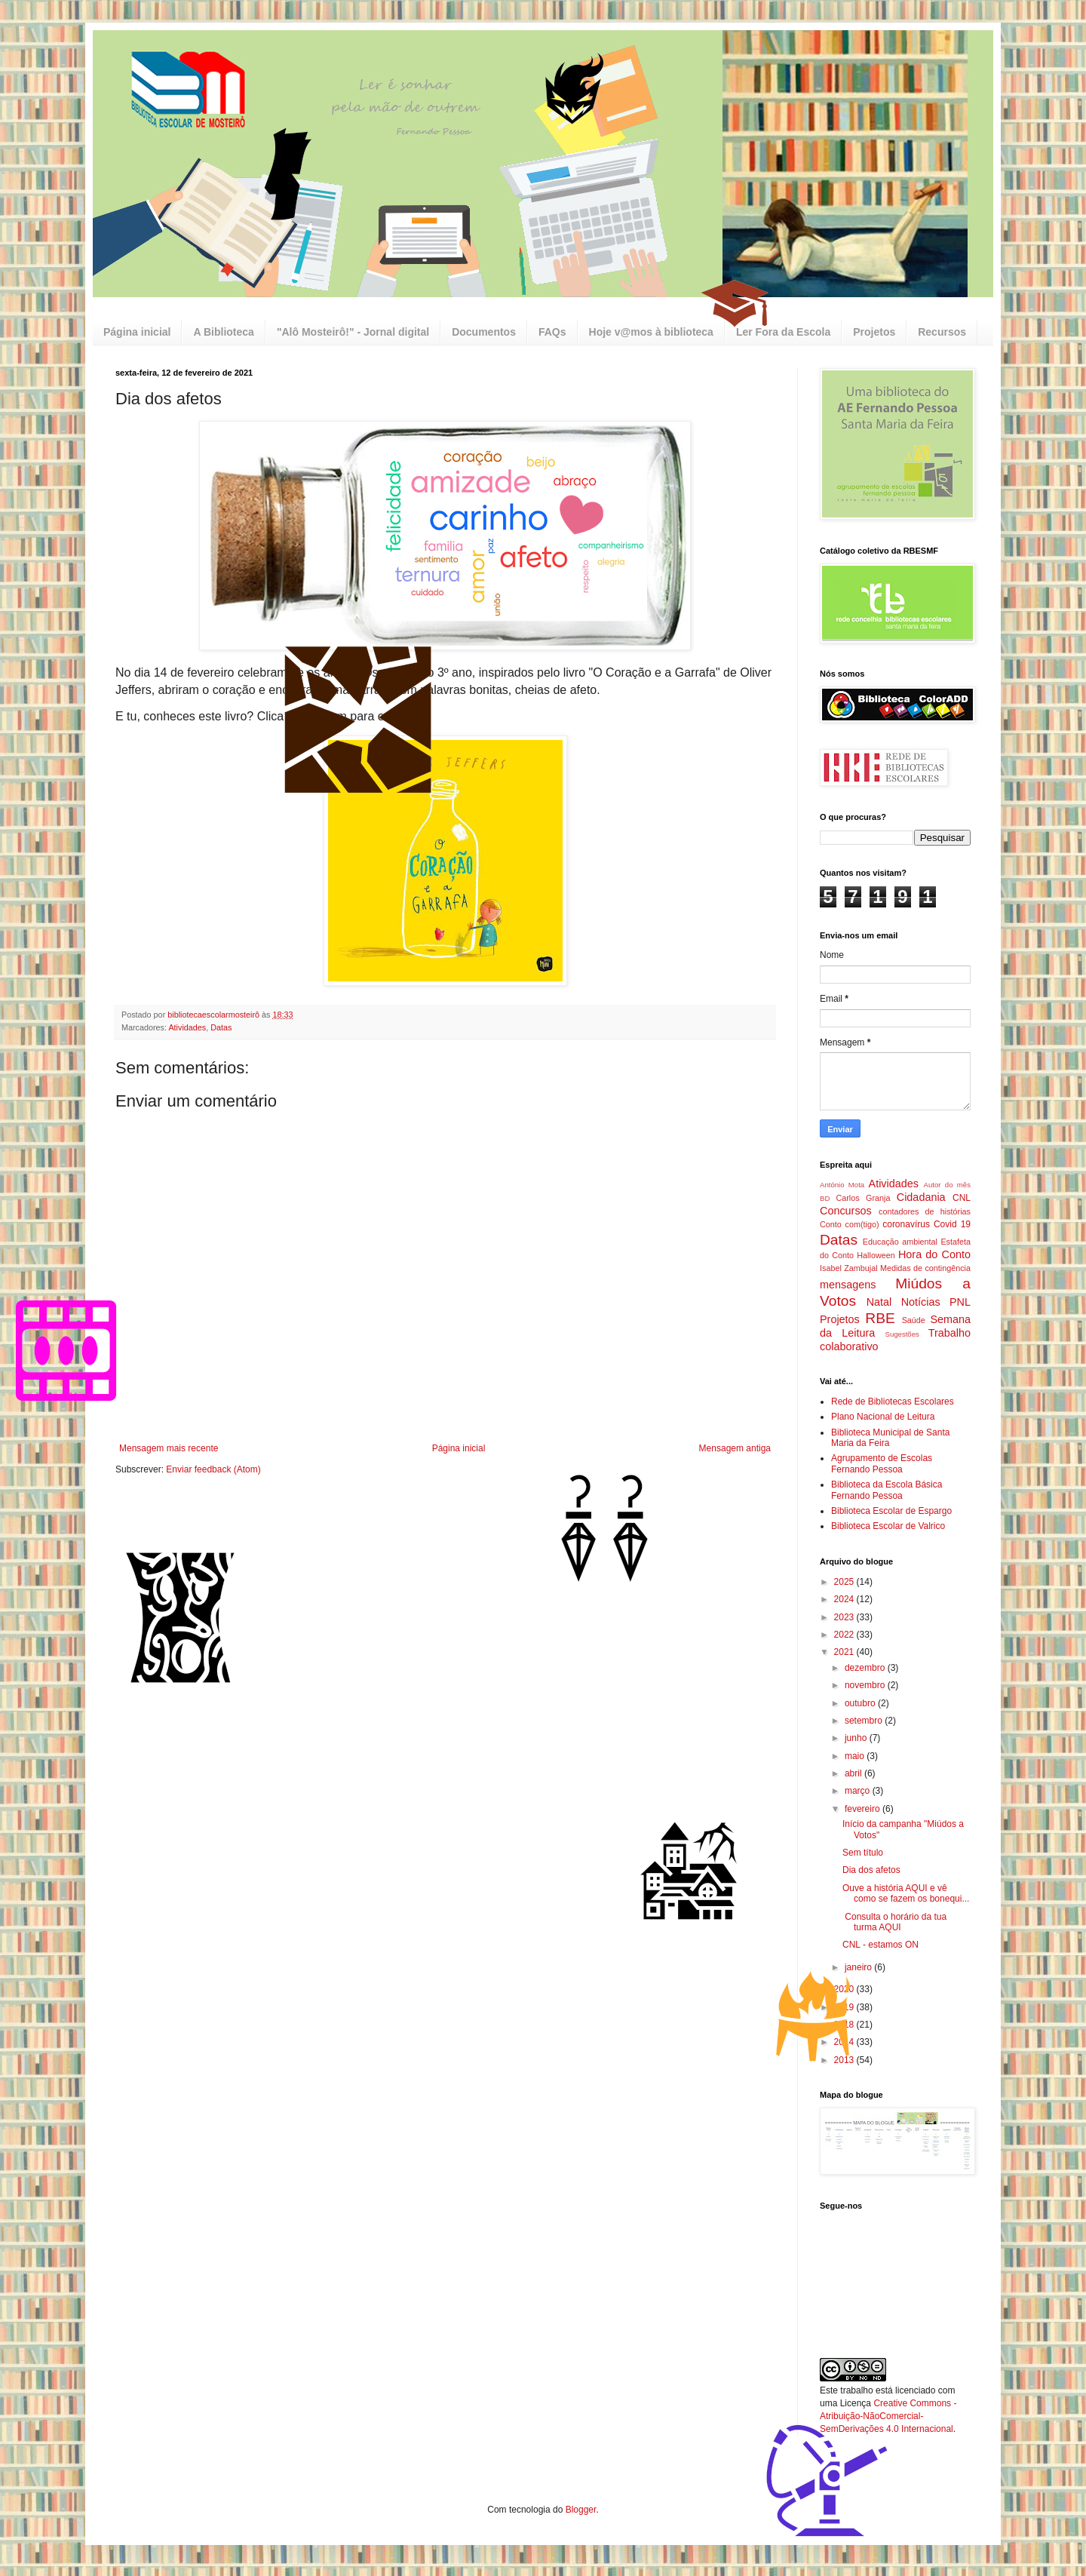 This screenshot has height=2576, width=1086. Describe the element at coordinates (357, 720) in the screenshot. I see `indicates broken or damaged item status` at that location.